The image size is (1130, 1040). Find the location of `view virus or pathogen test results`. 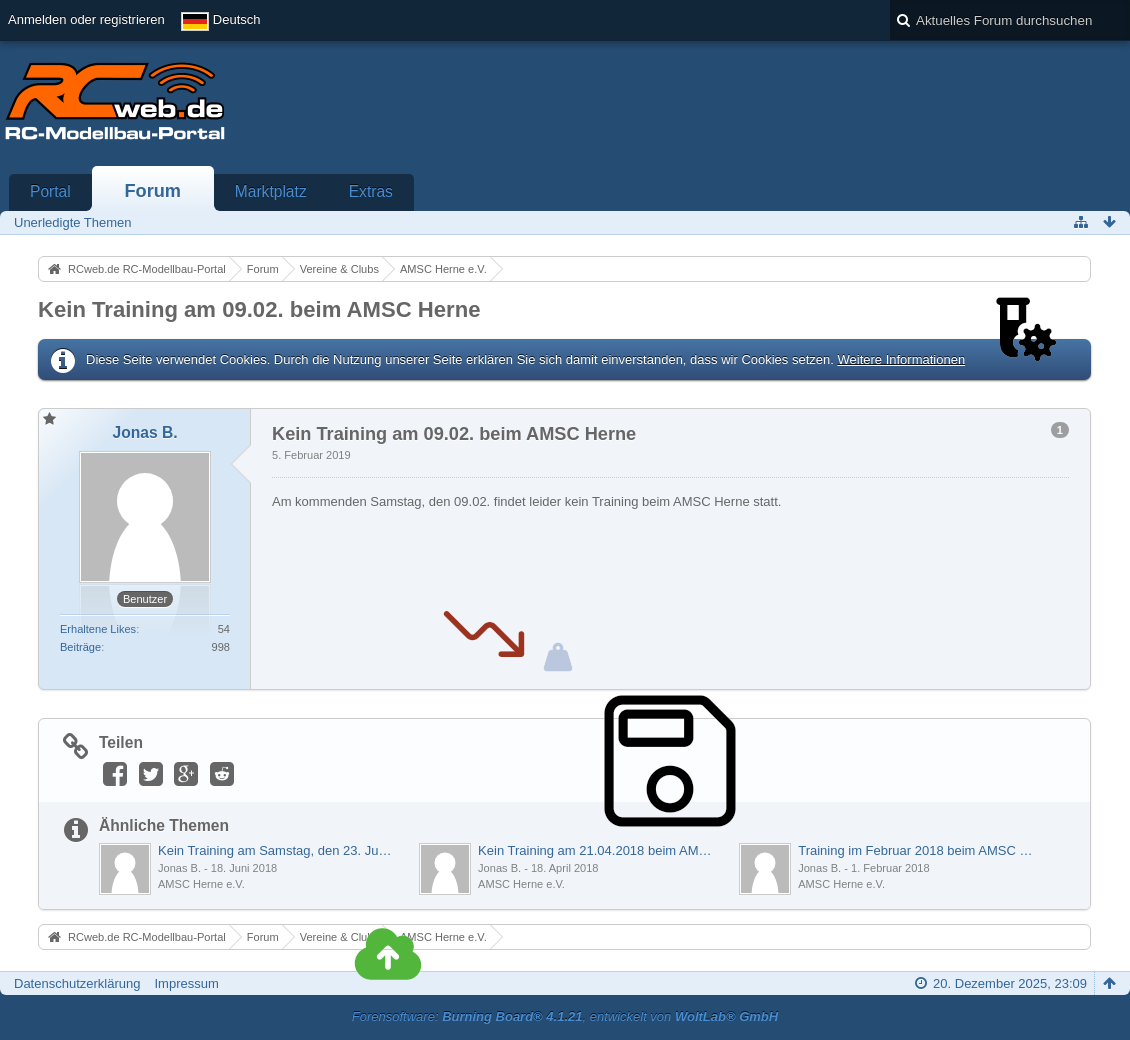

view virus or pathogen test results is located at coordinates (1022, 327).